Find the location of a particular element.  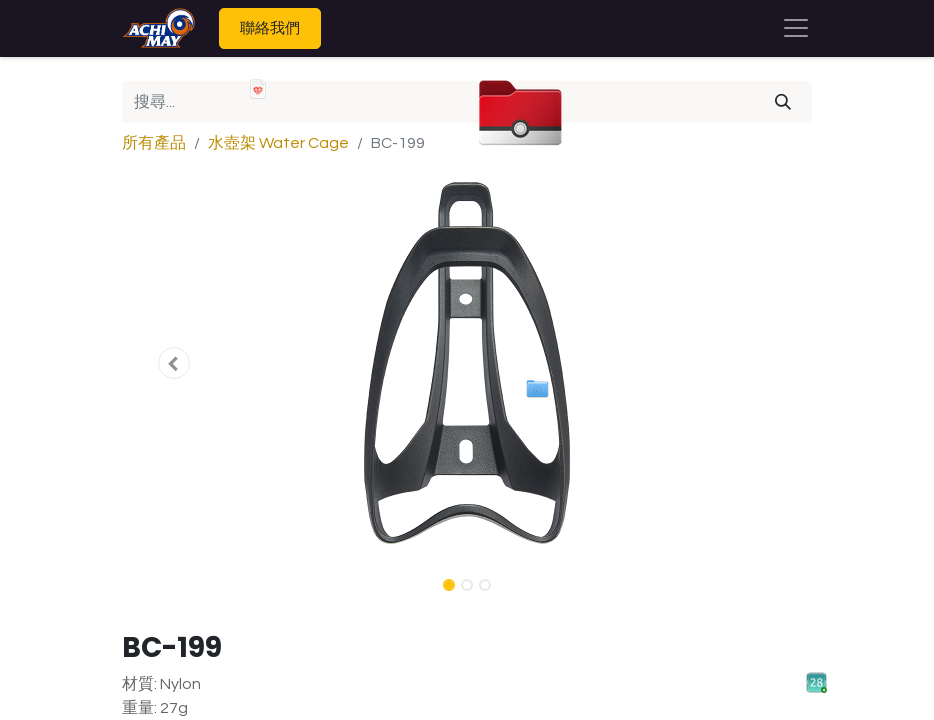

open your downloads folder is located at coordinates (537, 388).